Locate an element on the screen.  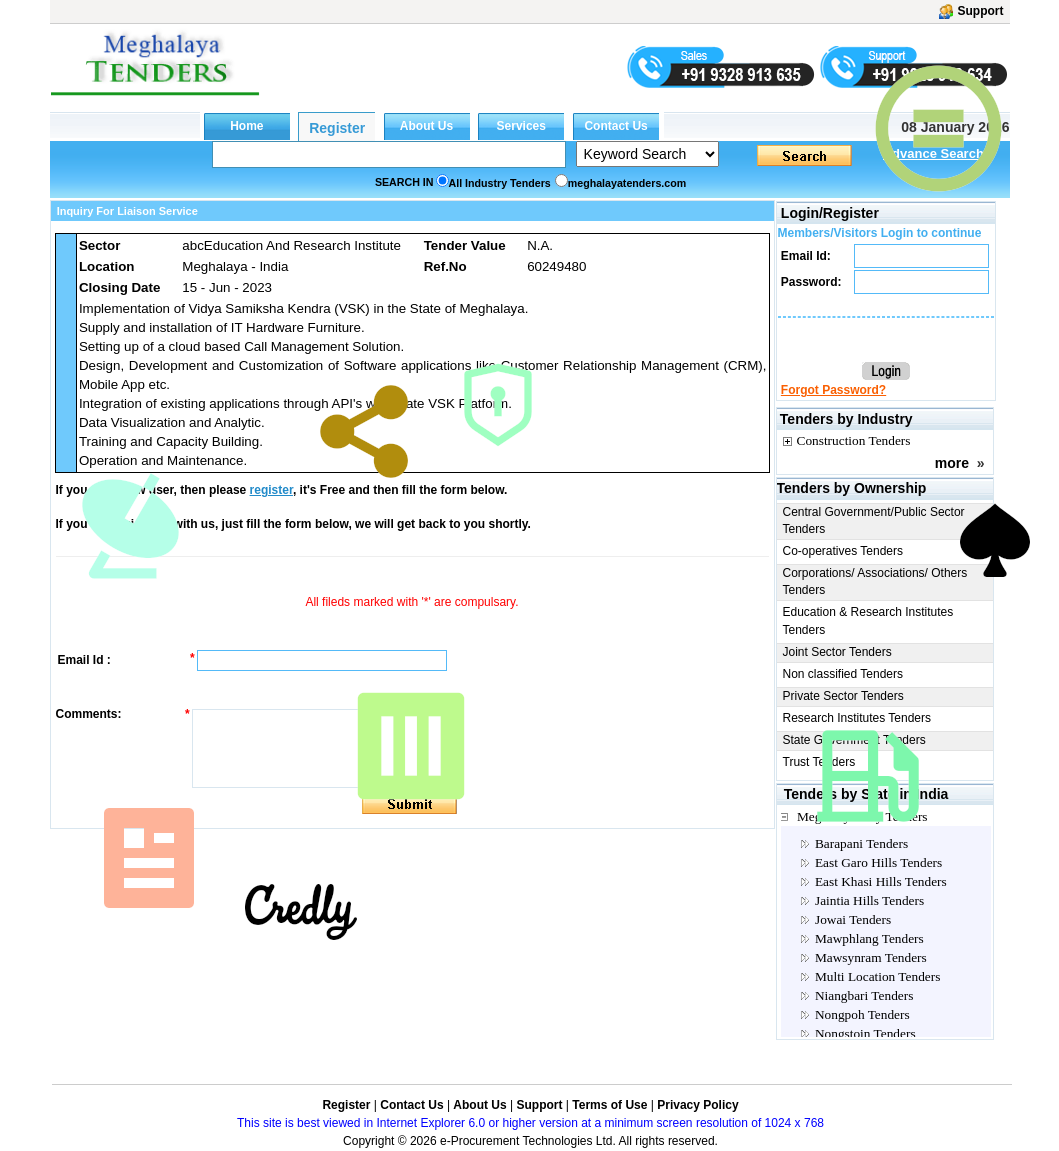
view article or document is located at coordinates (149, 858).